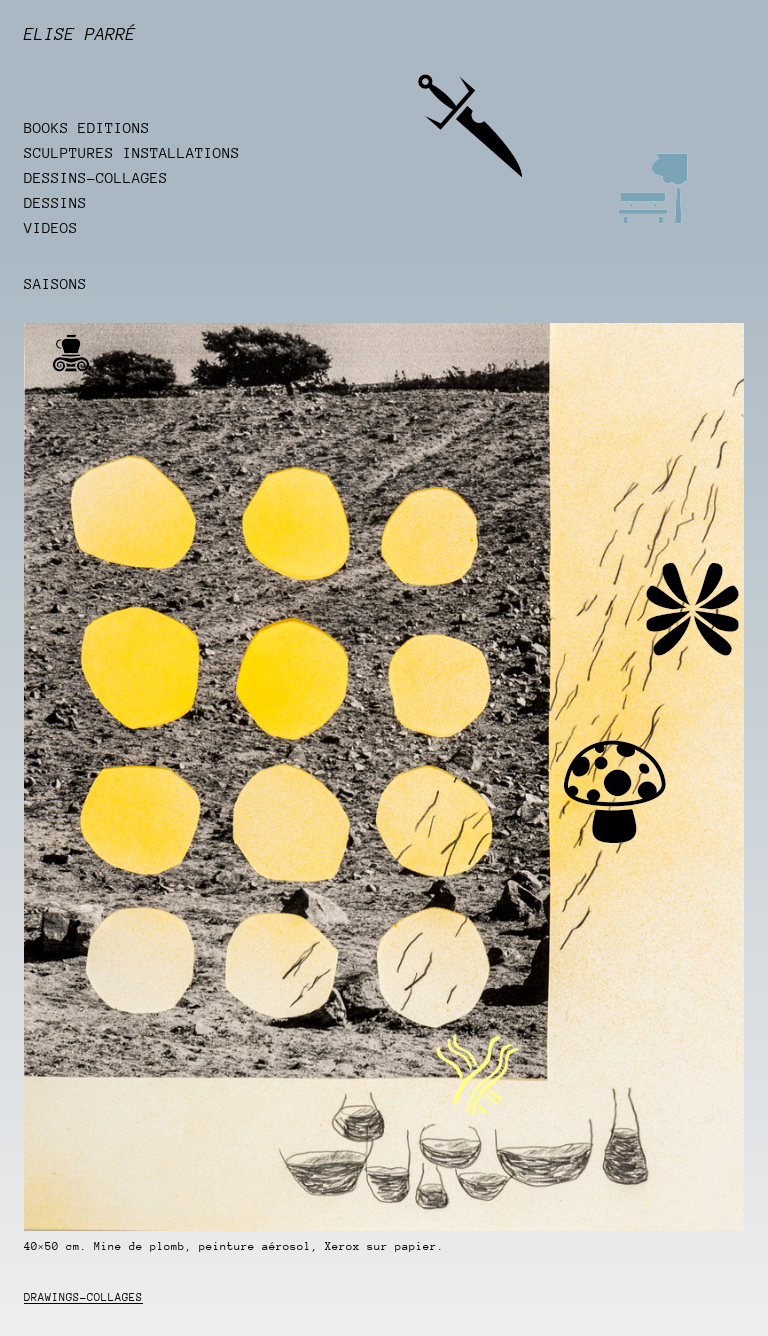  What do you see at coordinates (71, 353) in the screenshot?
I see `decorative item or artifact in a game inventory` at bounding box center [71, 353].